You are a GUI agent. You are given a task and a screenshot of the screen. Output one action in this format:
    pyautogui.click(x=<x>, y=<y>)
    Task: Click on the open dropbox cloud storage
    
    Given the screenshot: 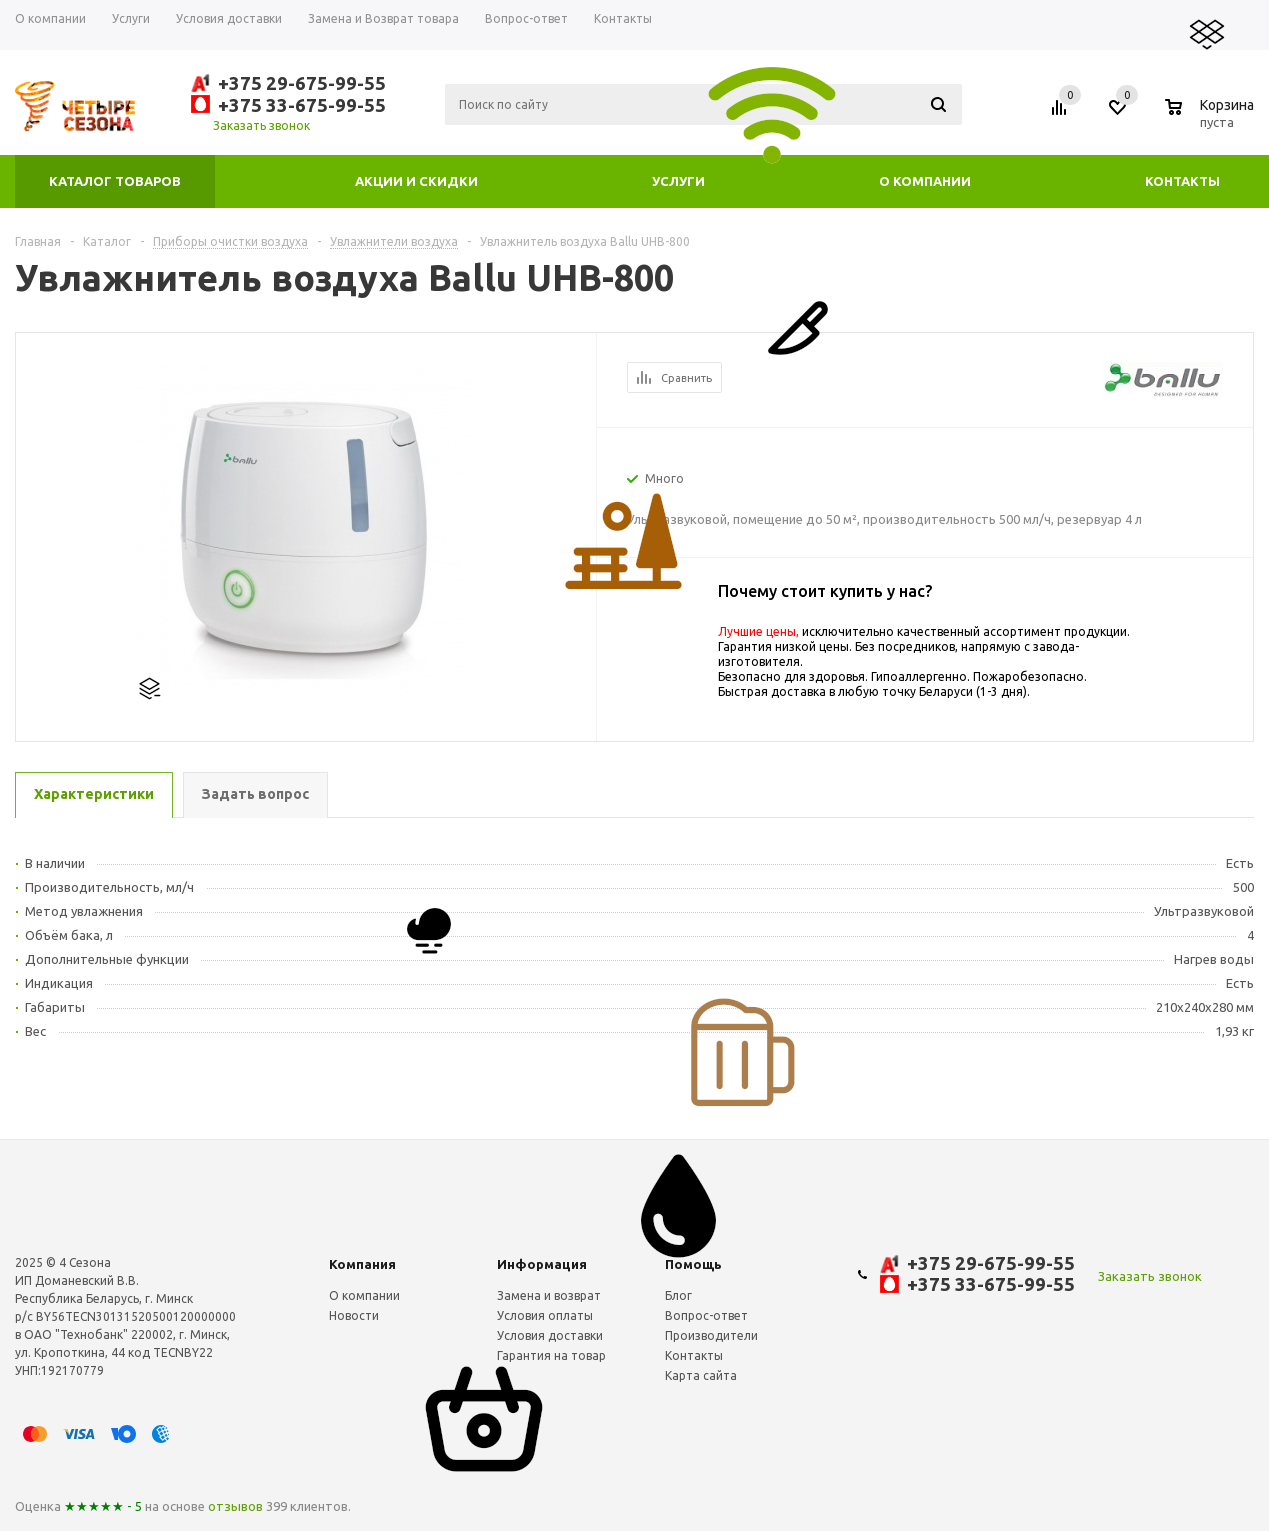 What is the action you would take?
    pyautogui.click(x=1207, y=33)
    